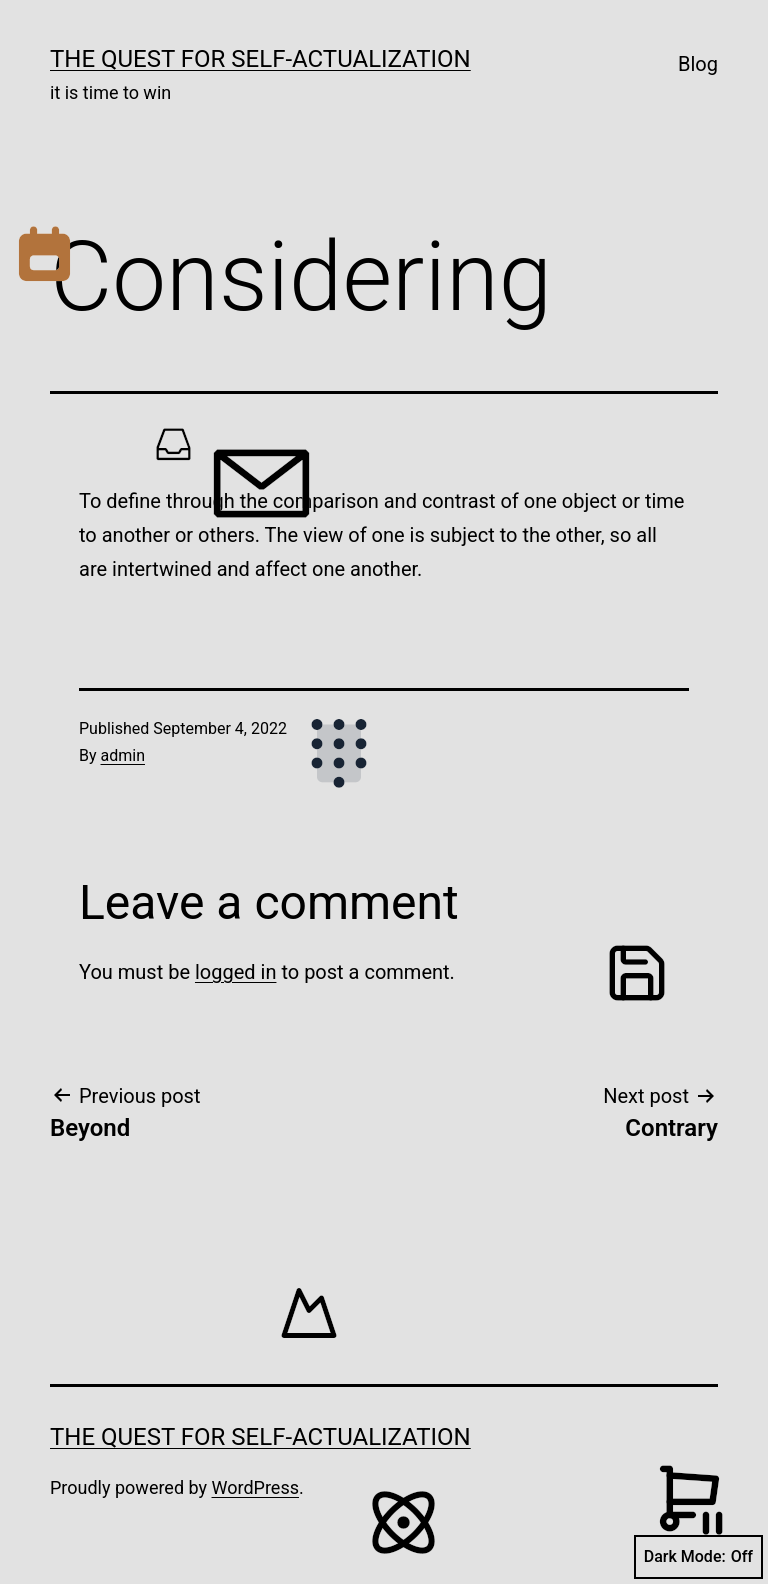 The width and height of the screenshot is (768, 1584). What do you see at coordinates (261, 483) in the screenshot?
I see `open your inbox` at bounding box center [261, 483].